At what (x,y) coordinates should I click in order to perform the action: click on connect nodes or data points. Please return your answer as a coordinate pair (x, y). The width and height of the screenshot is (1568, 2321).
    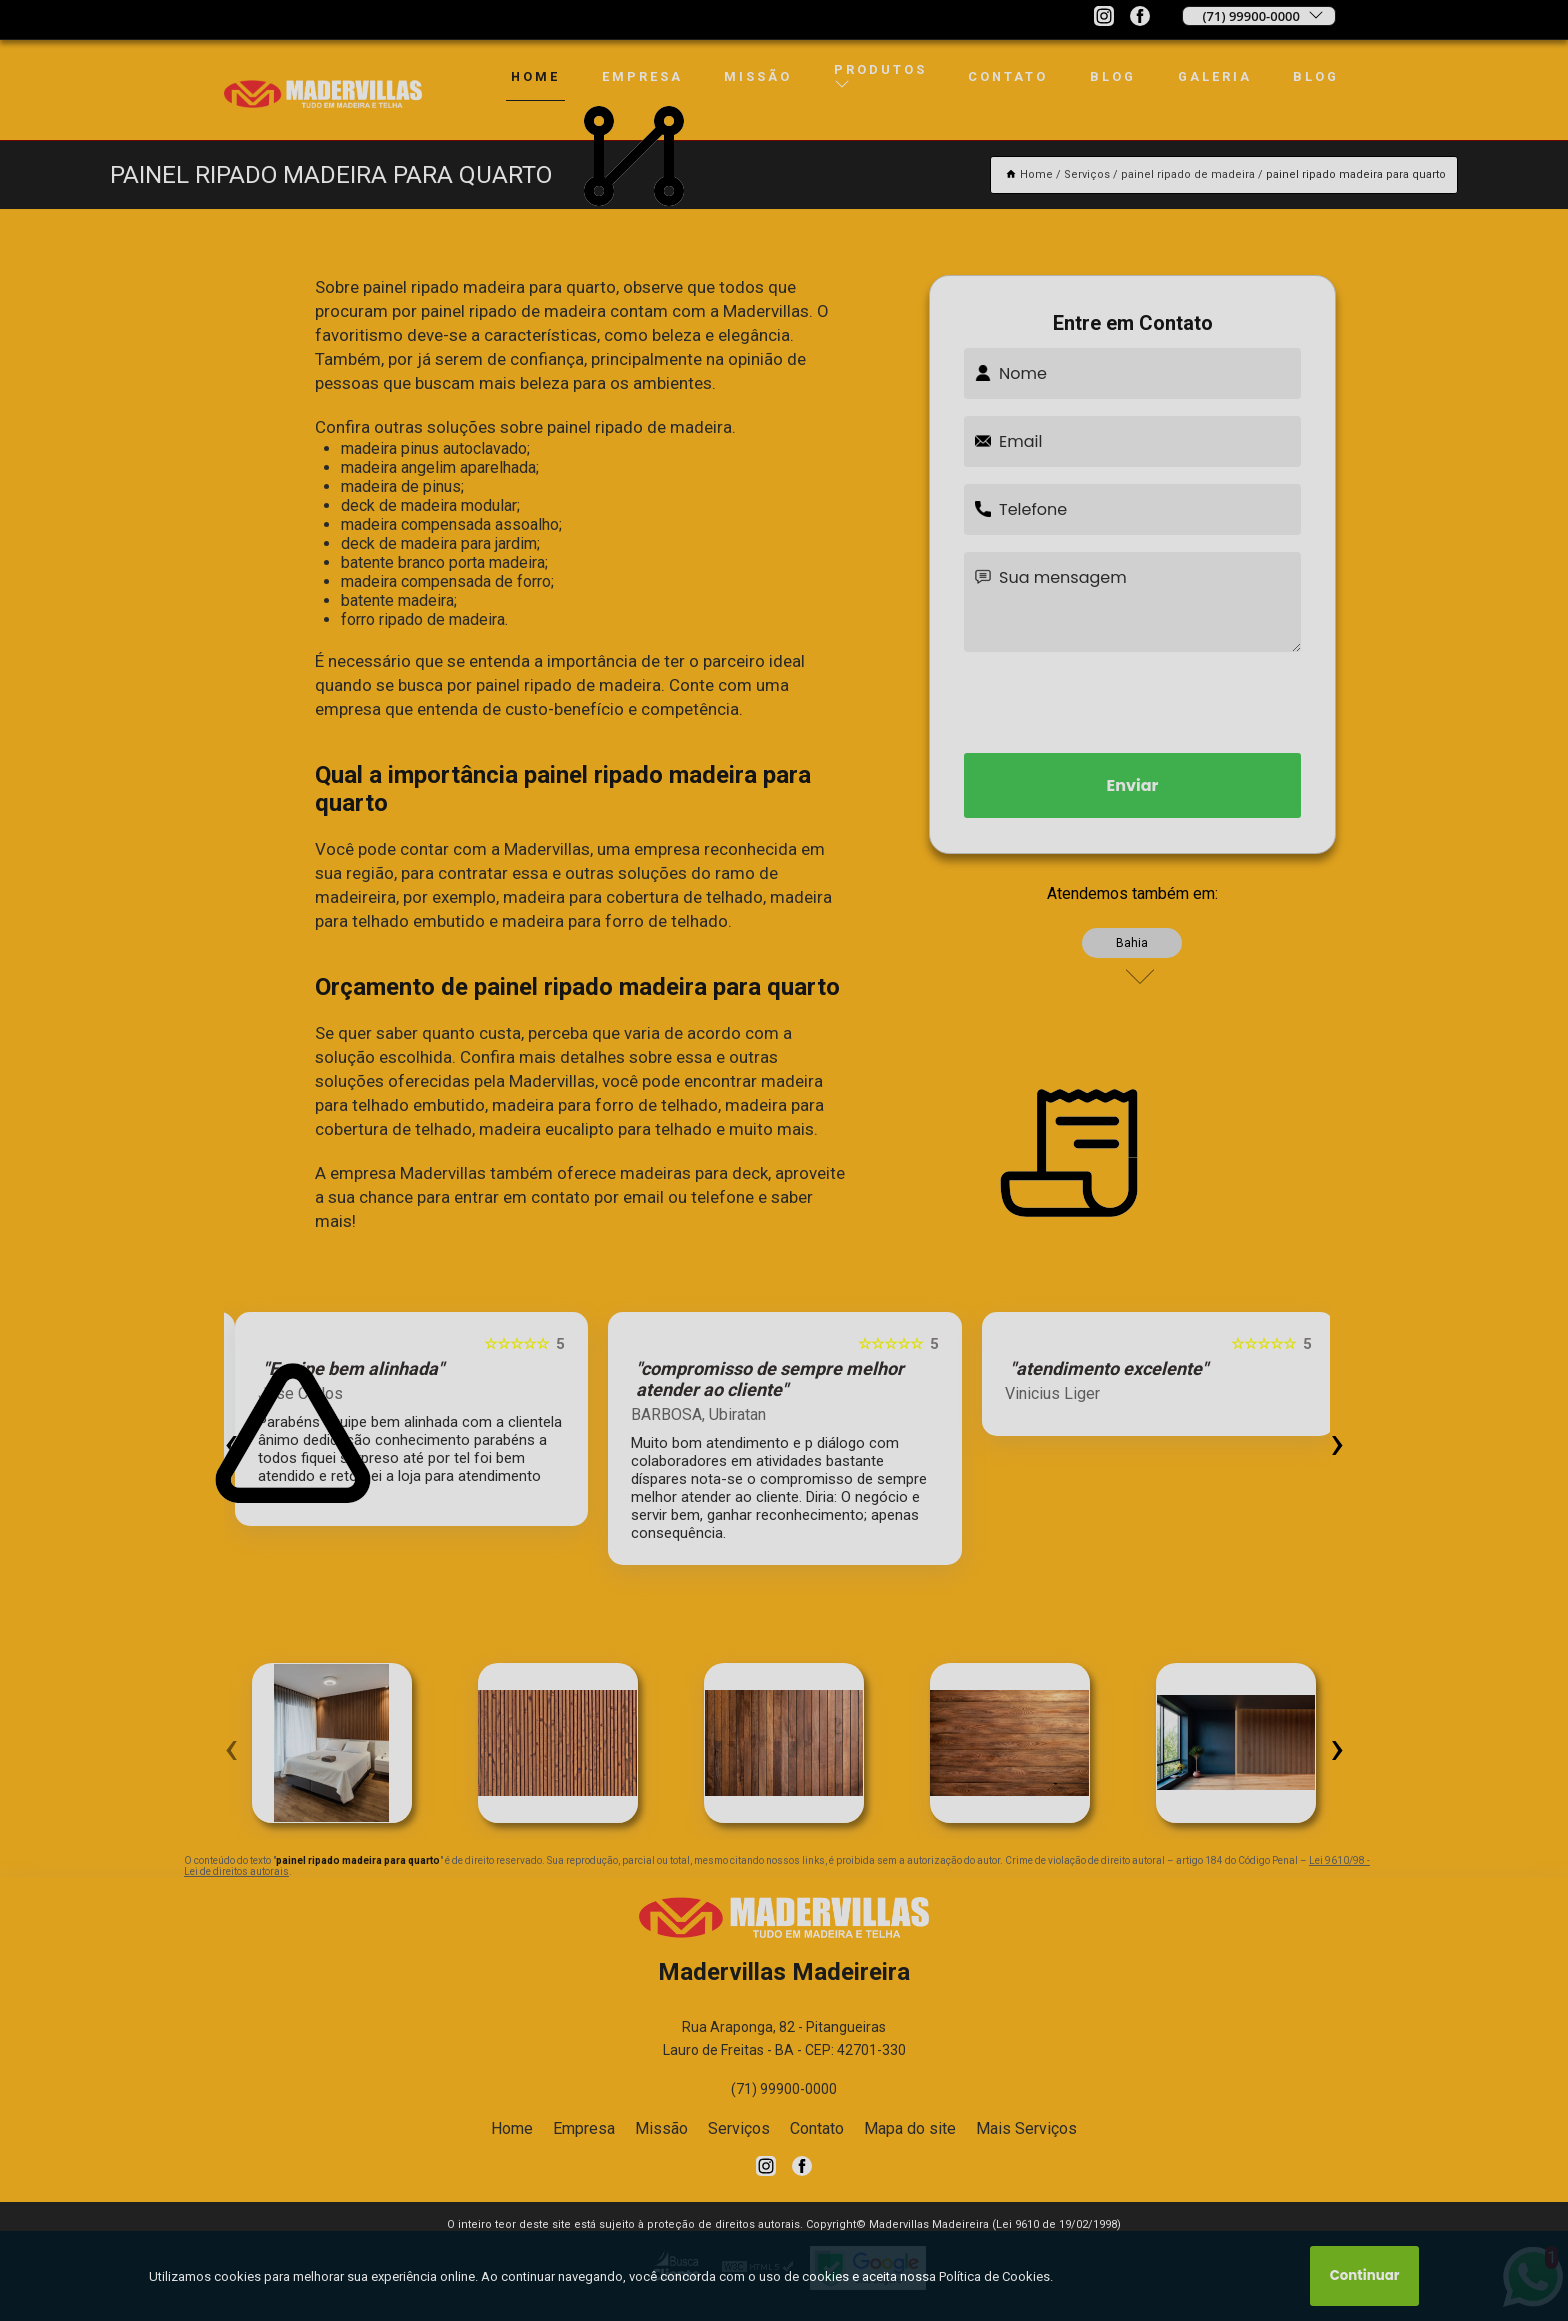
    Looking at the image, I should click on (634, 156).